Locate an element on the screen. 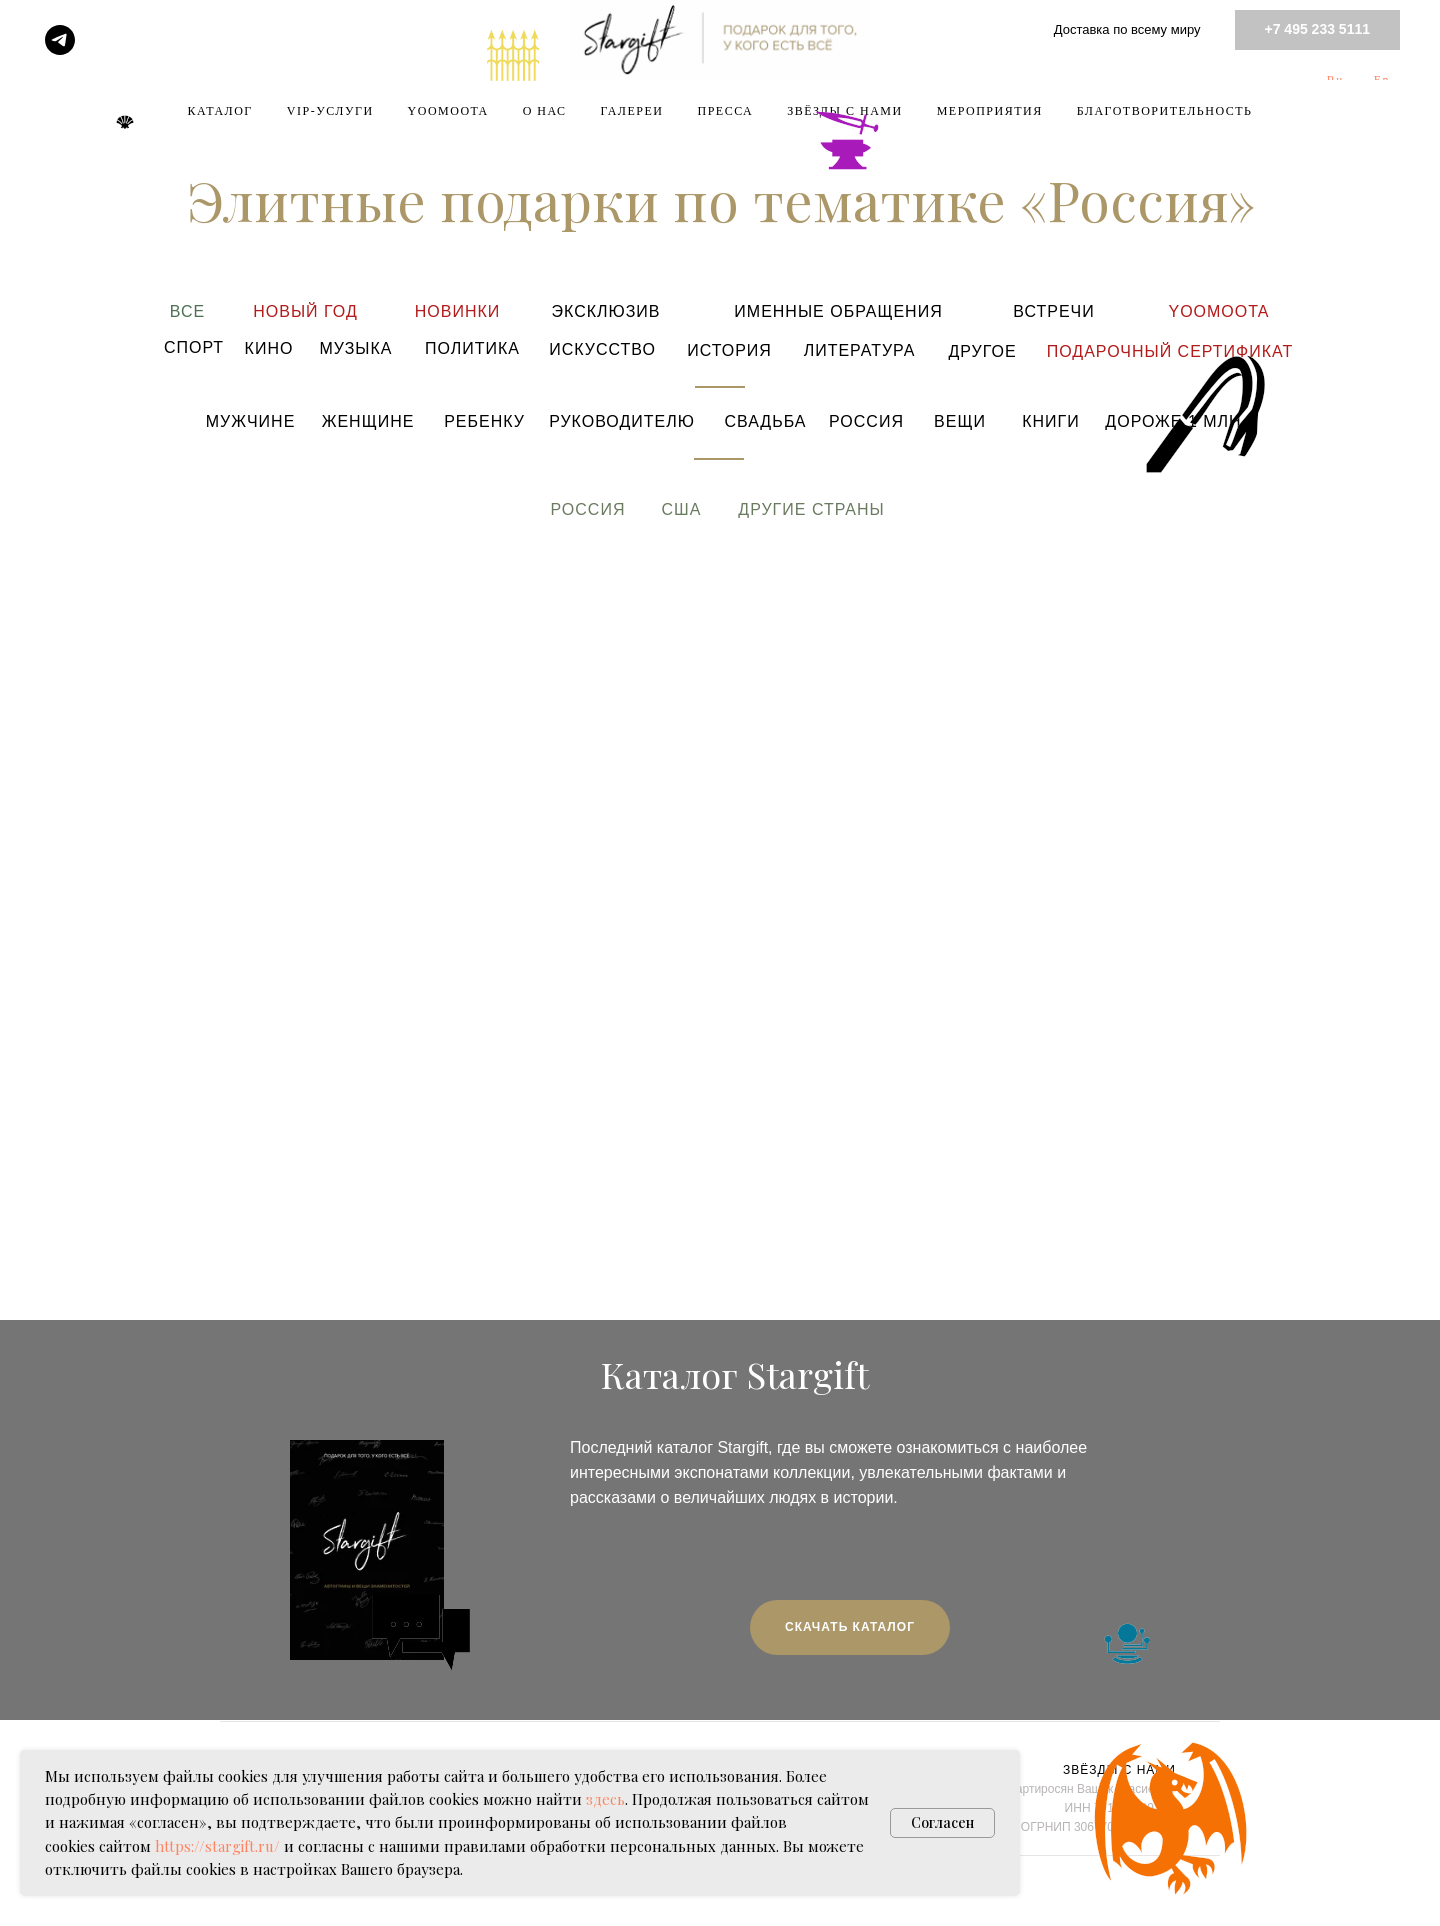 This screenshot has width=1440, height=1926. select wyvern character or creature type is located at coordinates (1170, 1818).